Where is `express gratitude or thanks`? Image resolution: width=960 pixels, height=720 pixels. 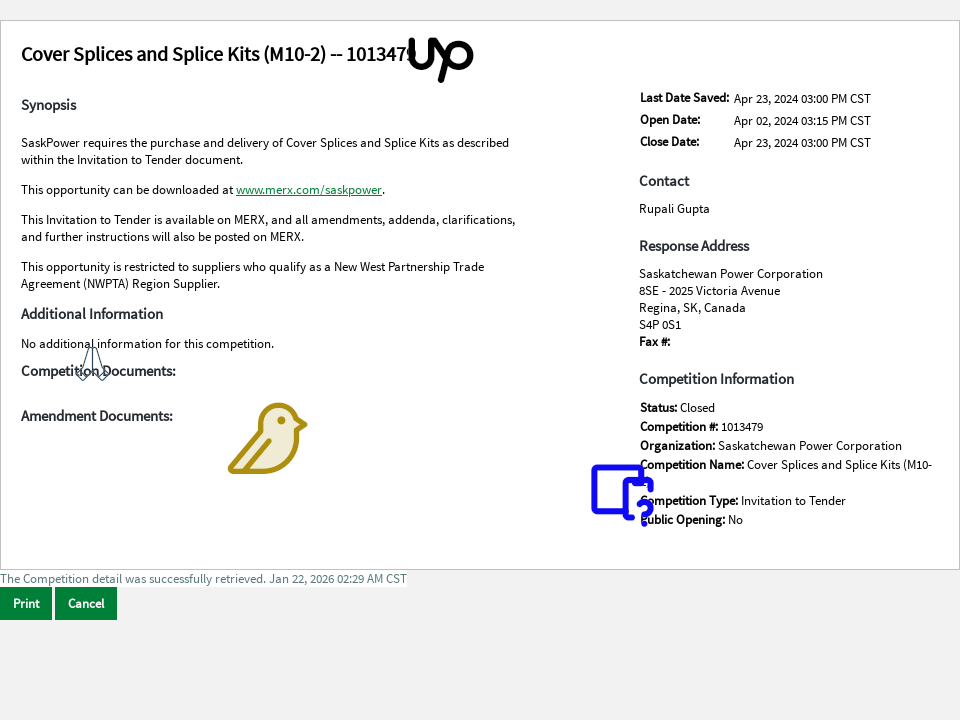
express gratitude or thanks is located at coordinates (92, 364).